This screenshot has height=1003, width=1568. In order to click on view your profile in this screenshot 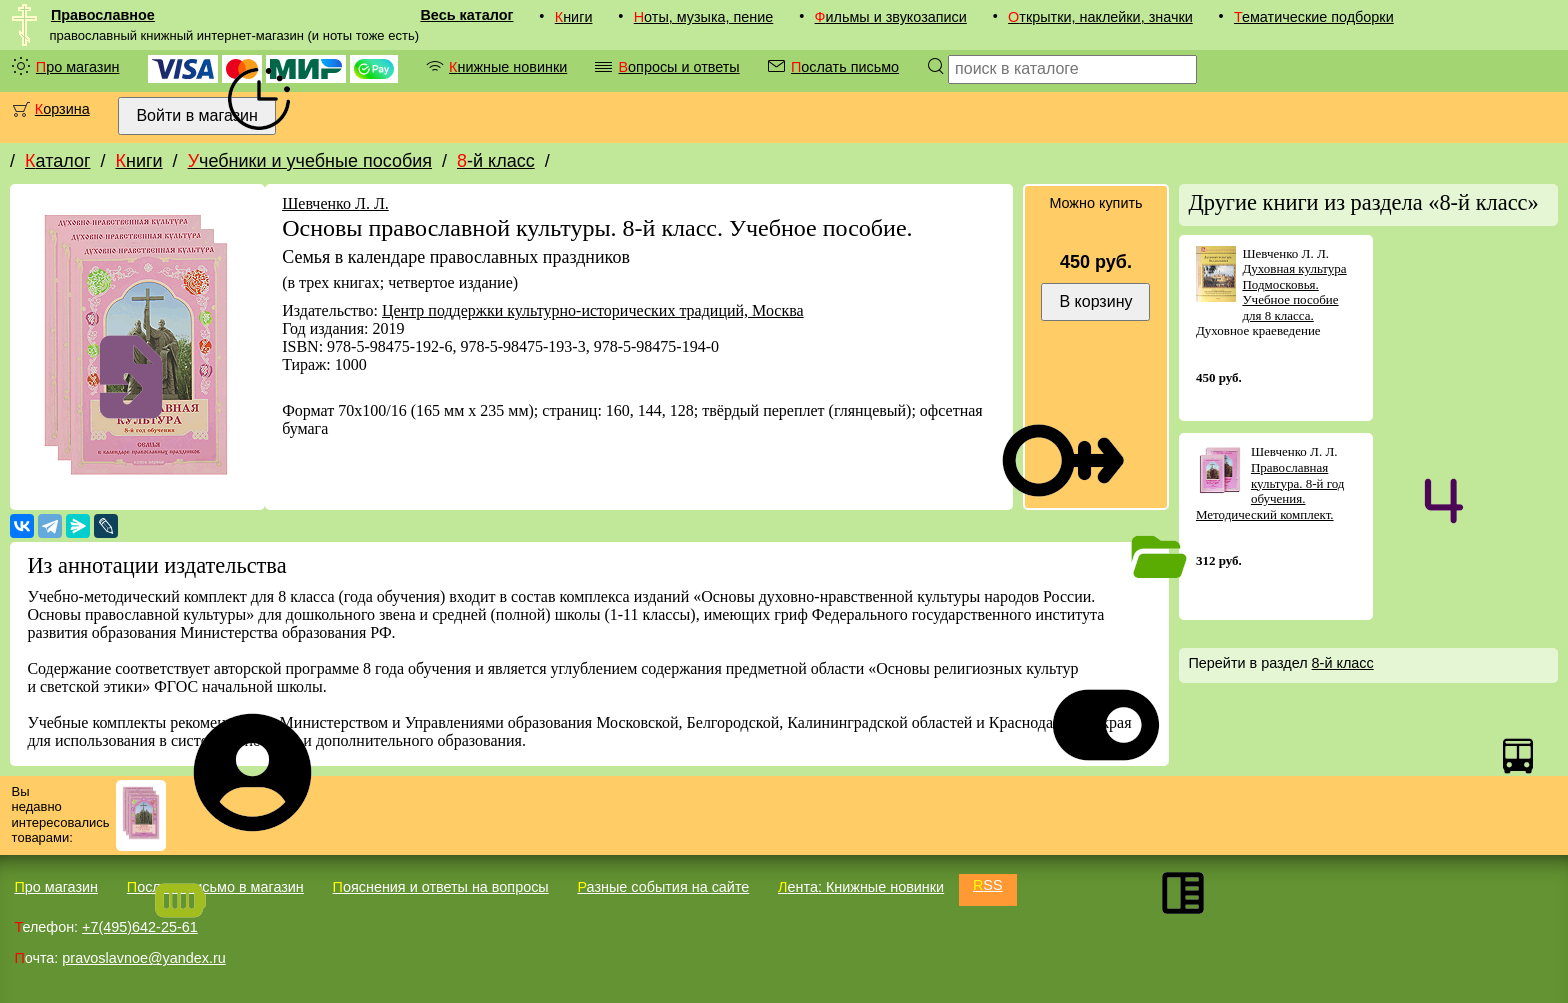, I will do `click(252, 772)`.